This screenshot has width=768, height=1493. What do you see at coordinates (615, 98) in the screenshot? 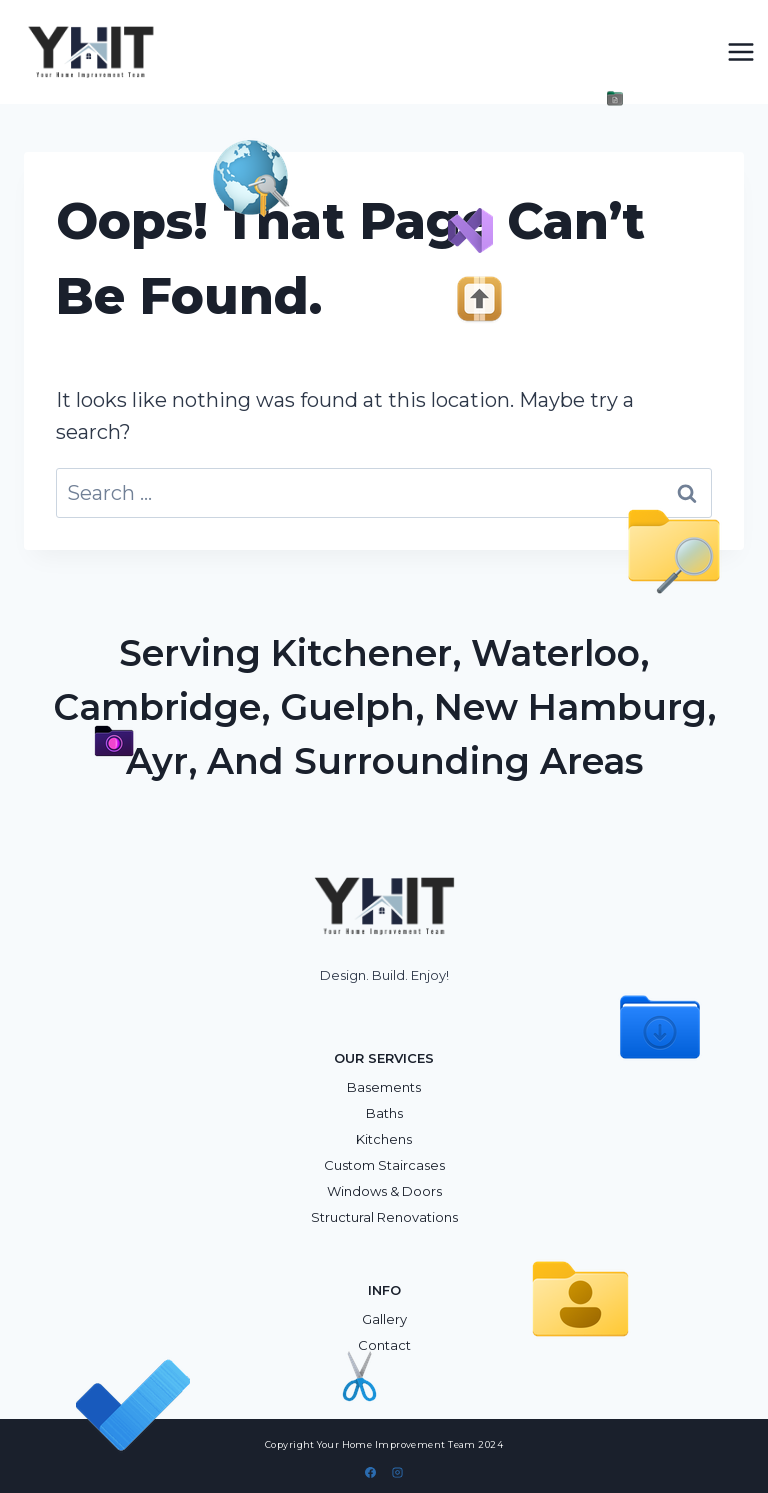
I see `open your documents folder` at bounding box center [615, 98].